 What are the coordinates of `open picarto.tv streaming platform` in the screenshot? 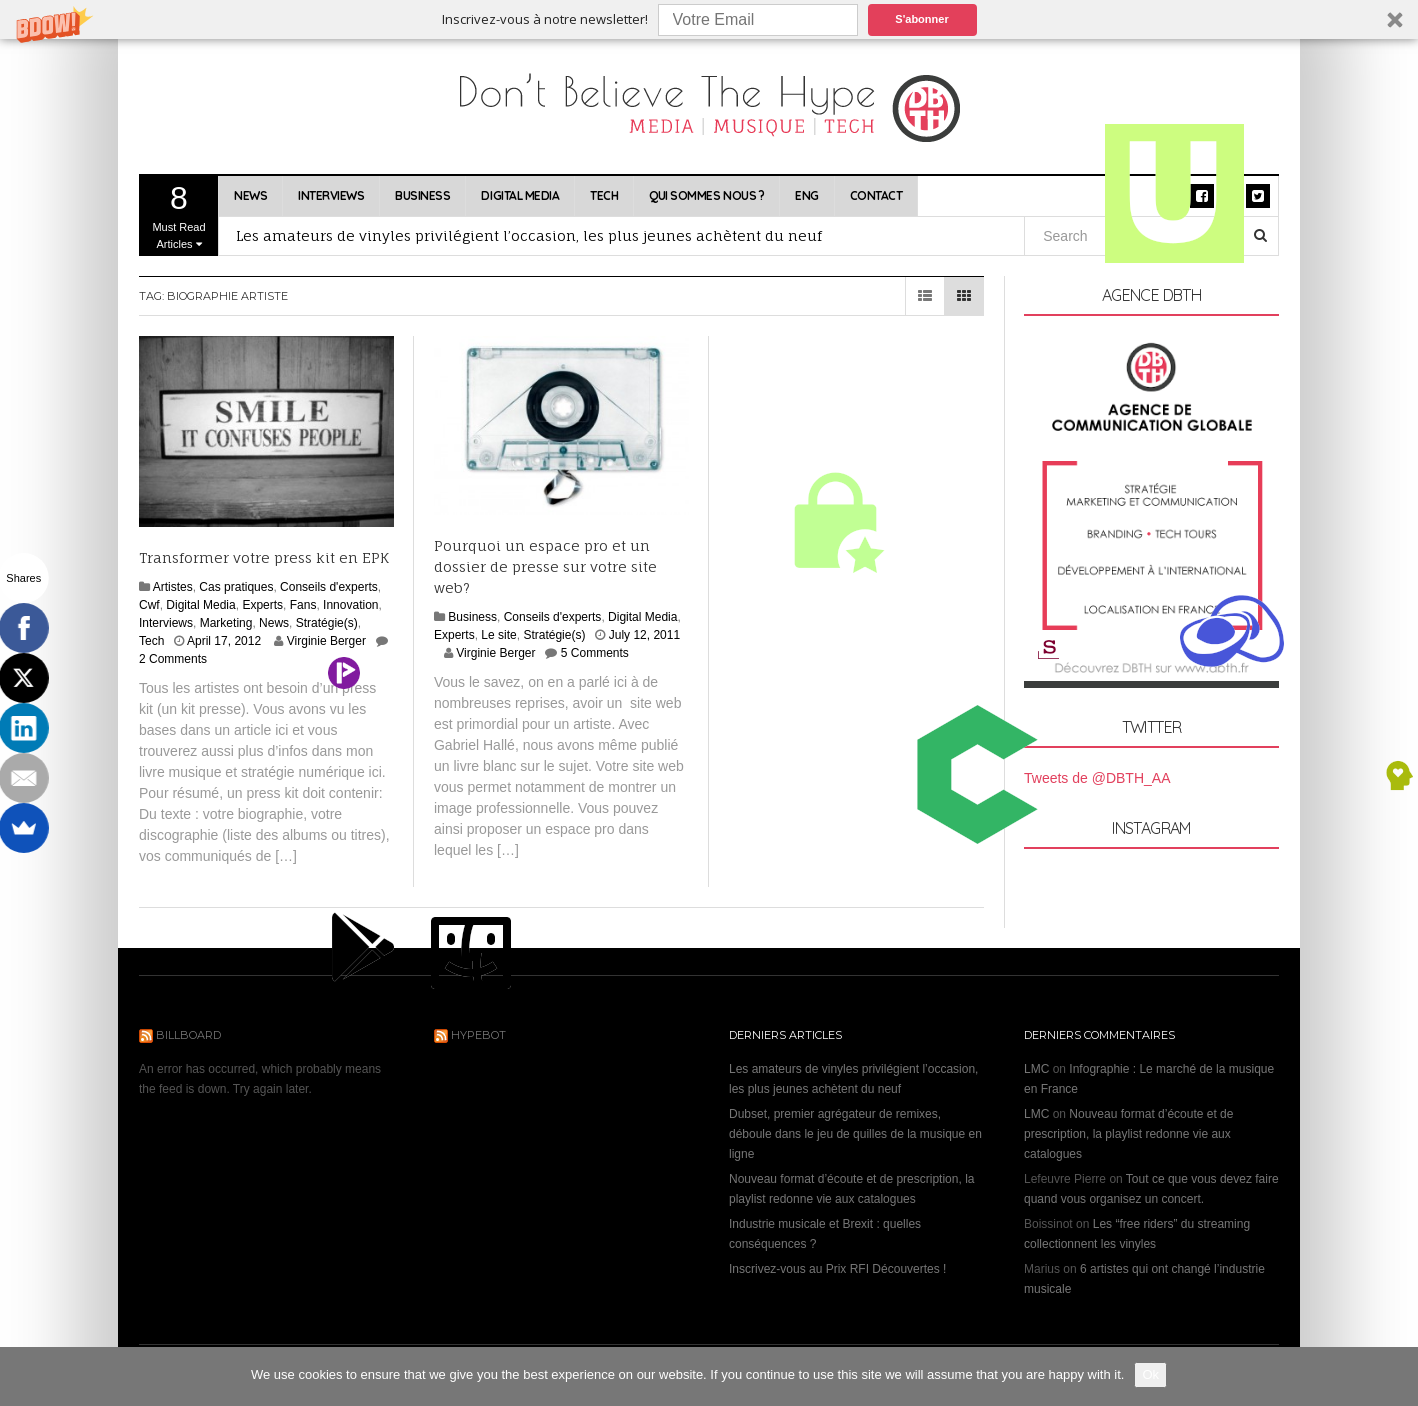 It's located at (344, 673).